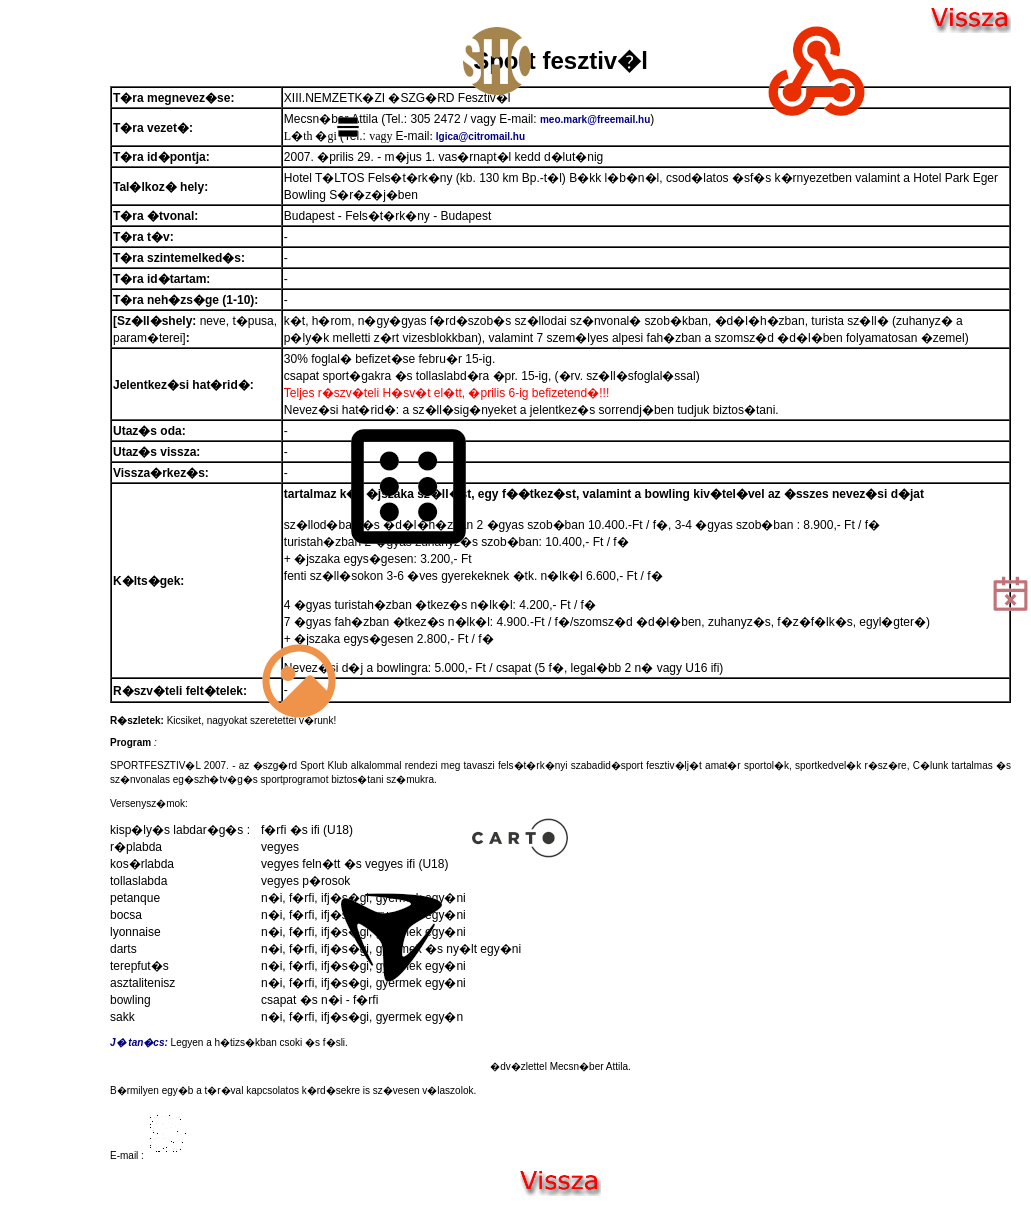  What do you see at coordinates (1010, 595) in the screenshot?
I see `cancel or delete a scheduled event` at bounding box center [1010, 595].